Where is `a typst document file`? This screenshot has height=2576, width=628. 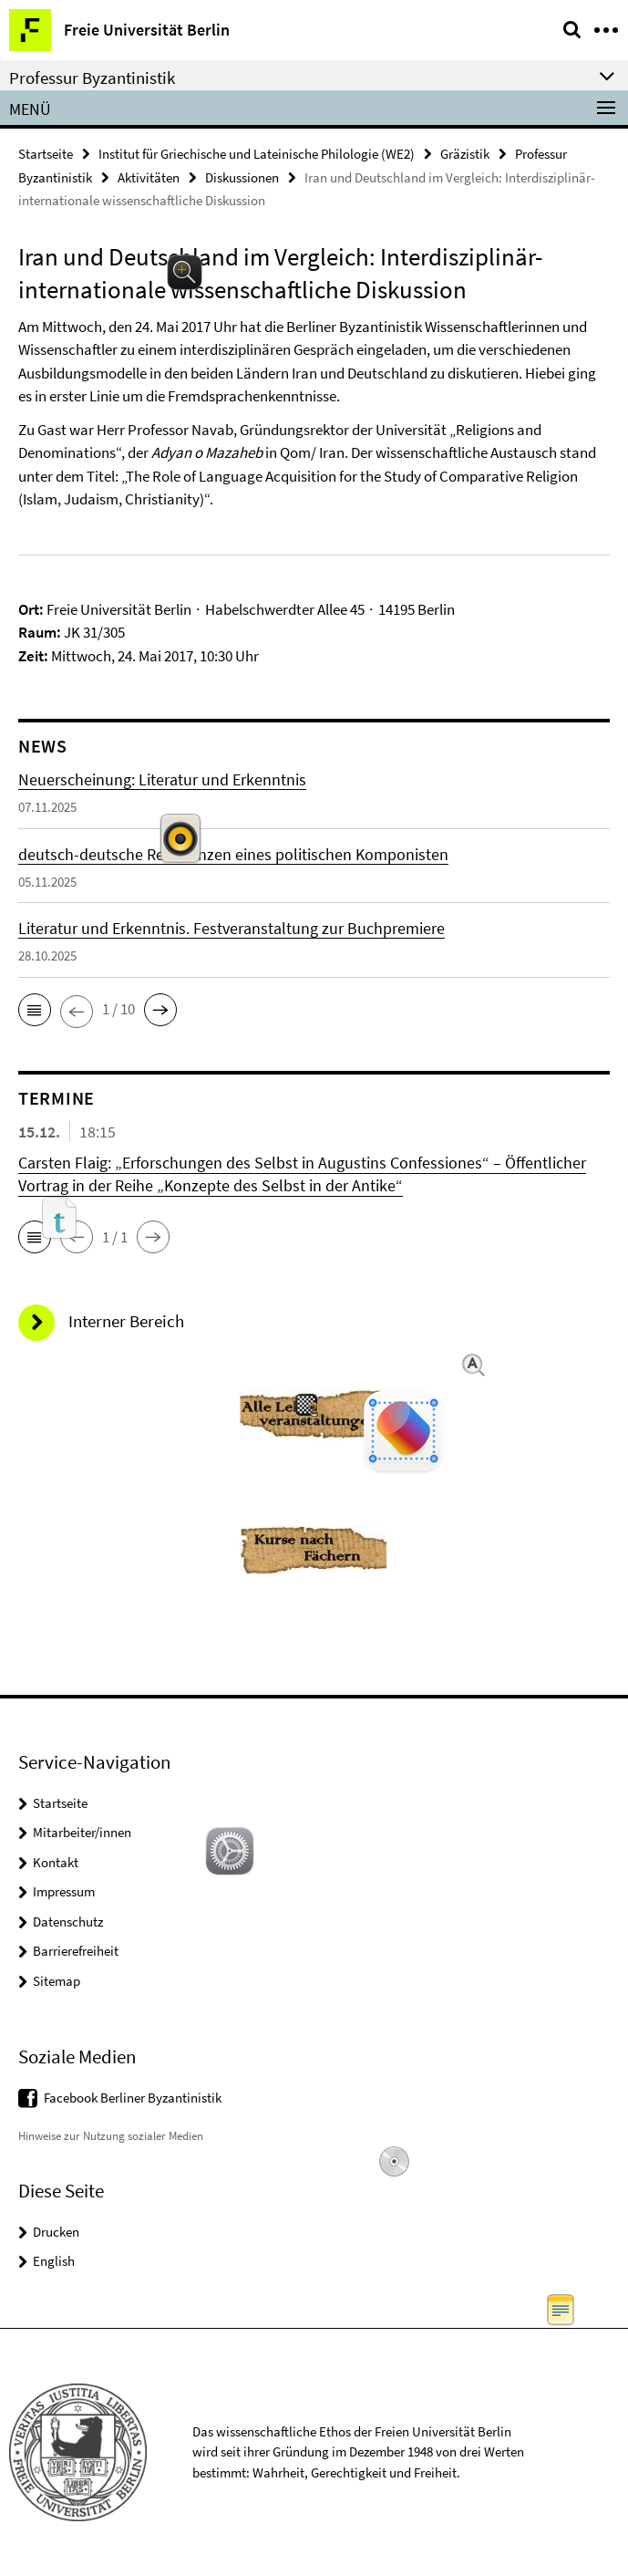 a typst document file is located at coordinates (59, 1218).